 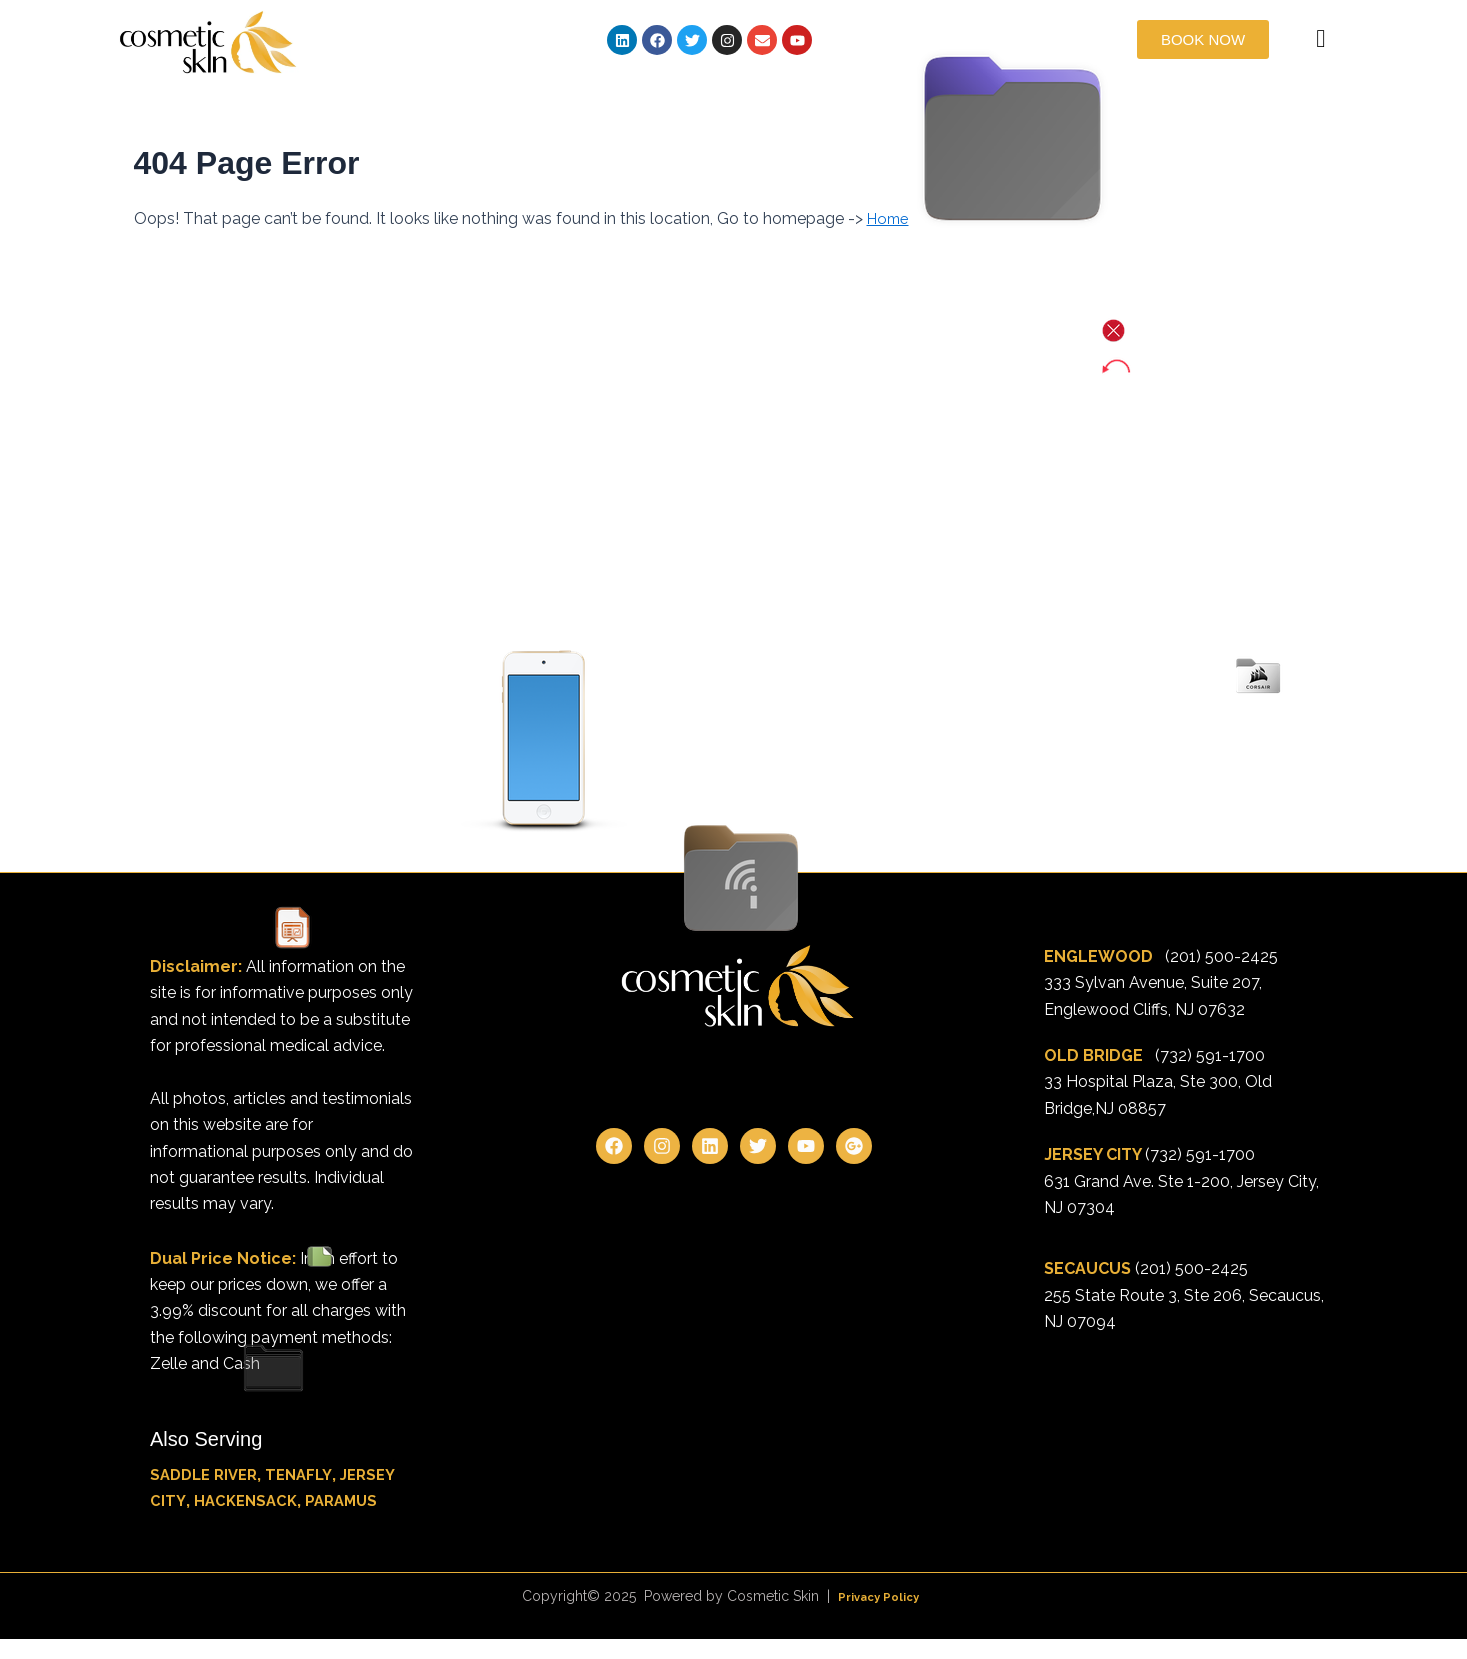 I want to click on folder containing corsair software or drivers, so click(x=1258, y=677).